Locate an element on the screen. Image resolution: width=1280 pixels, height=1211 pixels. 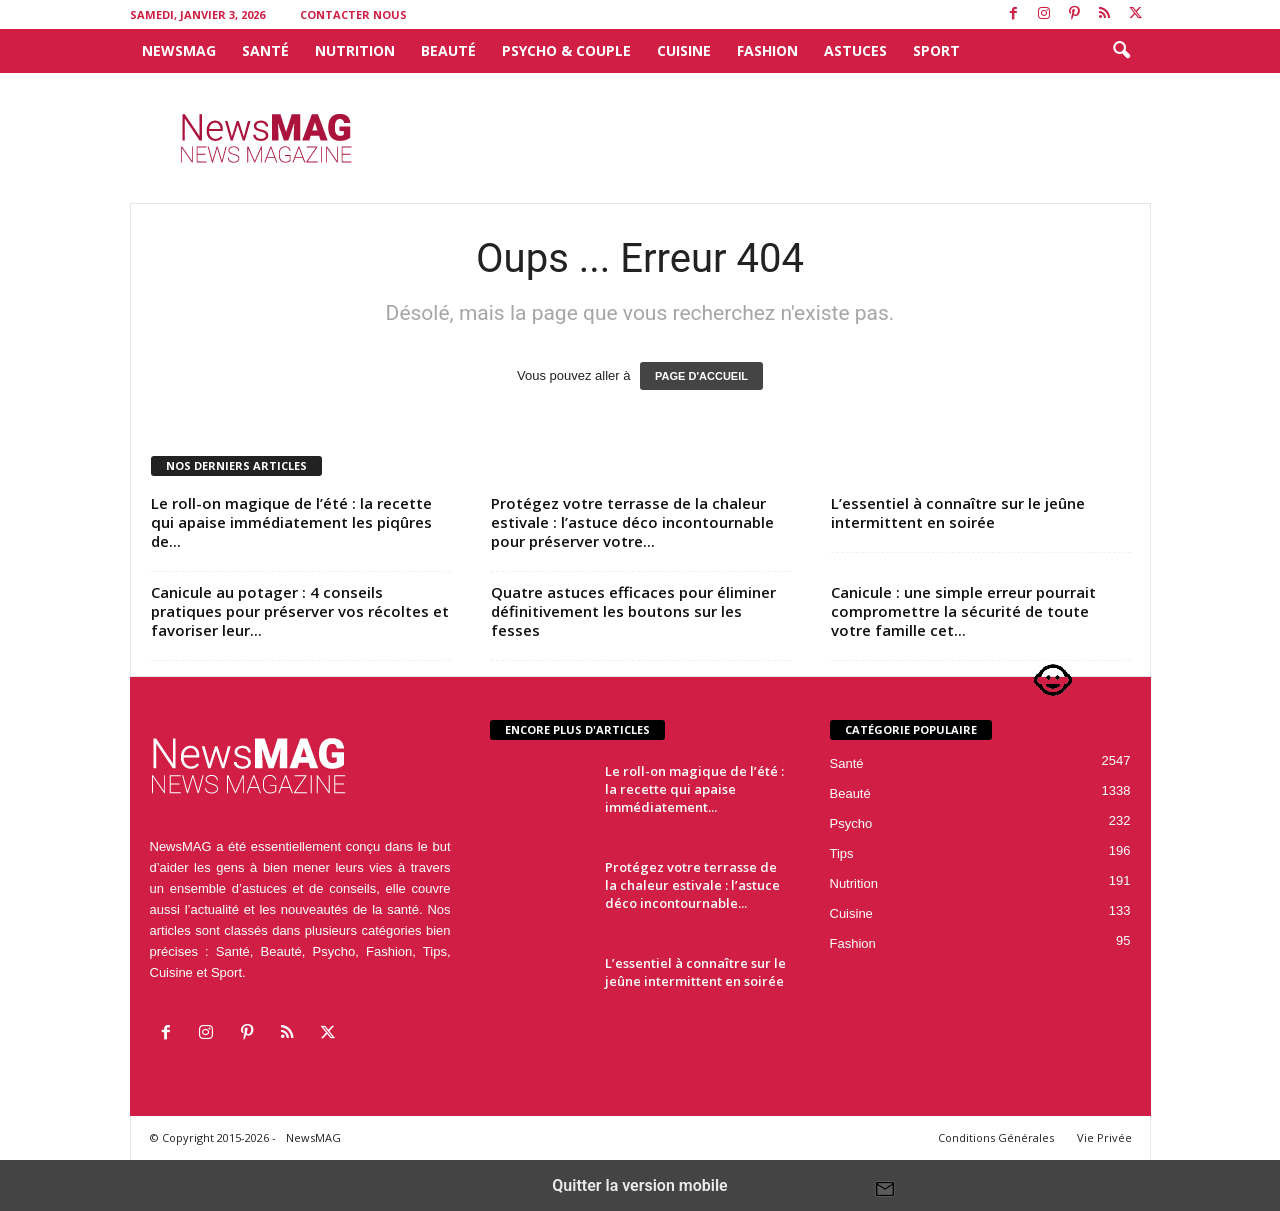
view unread emails or messages is located at coordinates (885, 1189).